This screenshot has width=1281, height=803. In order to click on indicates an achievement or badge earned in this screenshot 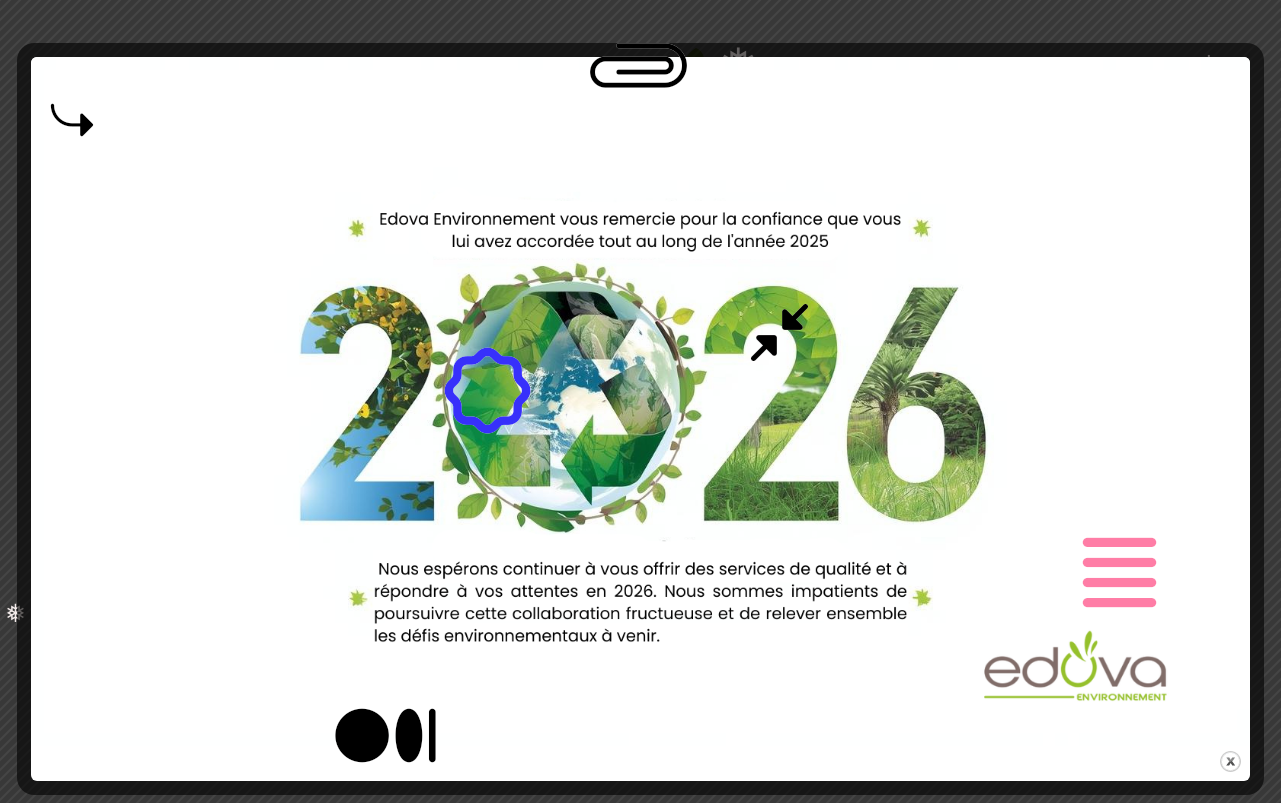, I will do `click(487, 390)`.